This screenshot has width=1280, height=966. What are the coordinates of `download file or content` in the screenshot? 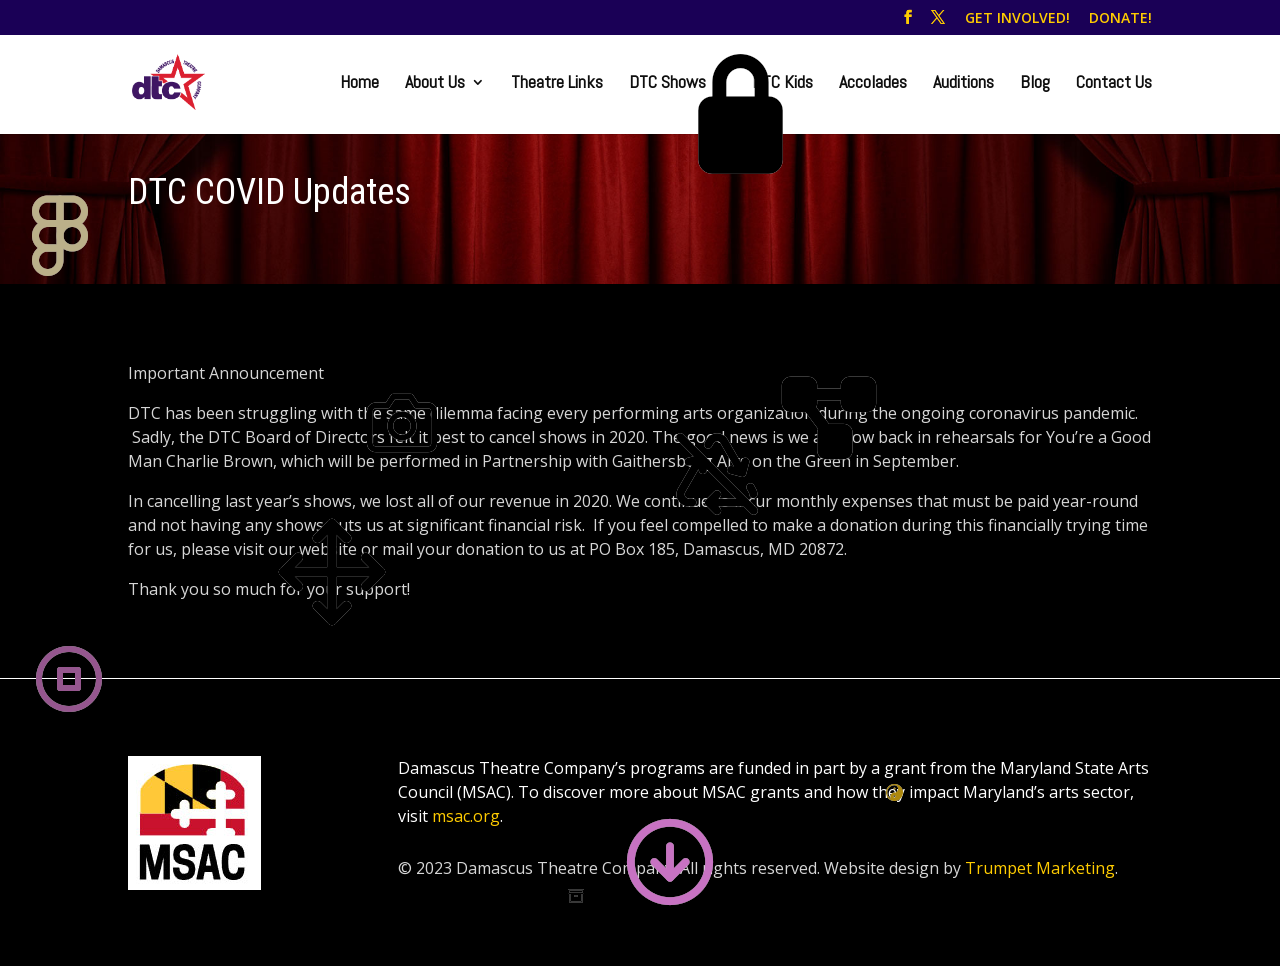 It's located at (670, 862).